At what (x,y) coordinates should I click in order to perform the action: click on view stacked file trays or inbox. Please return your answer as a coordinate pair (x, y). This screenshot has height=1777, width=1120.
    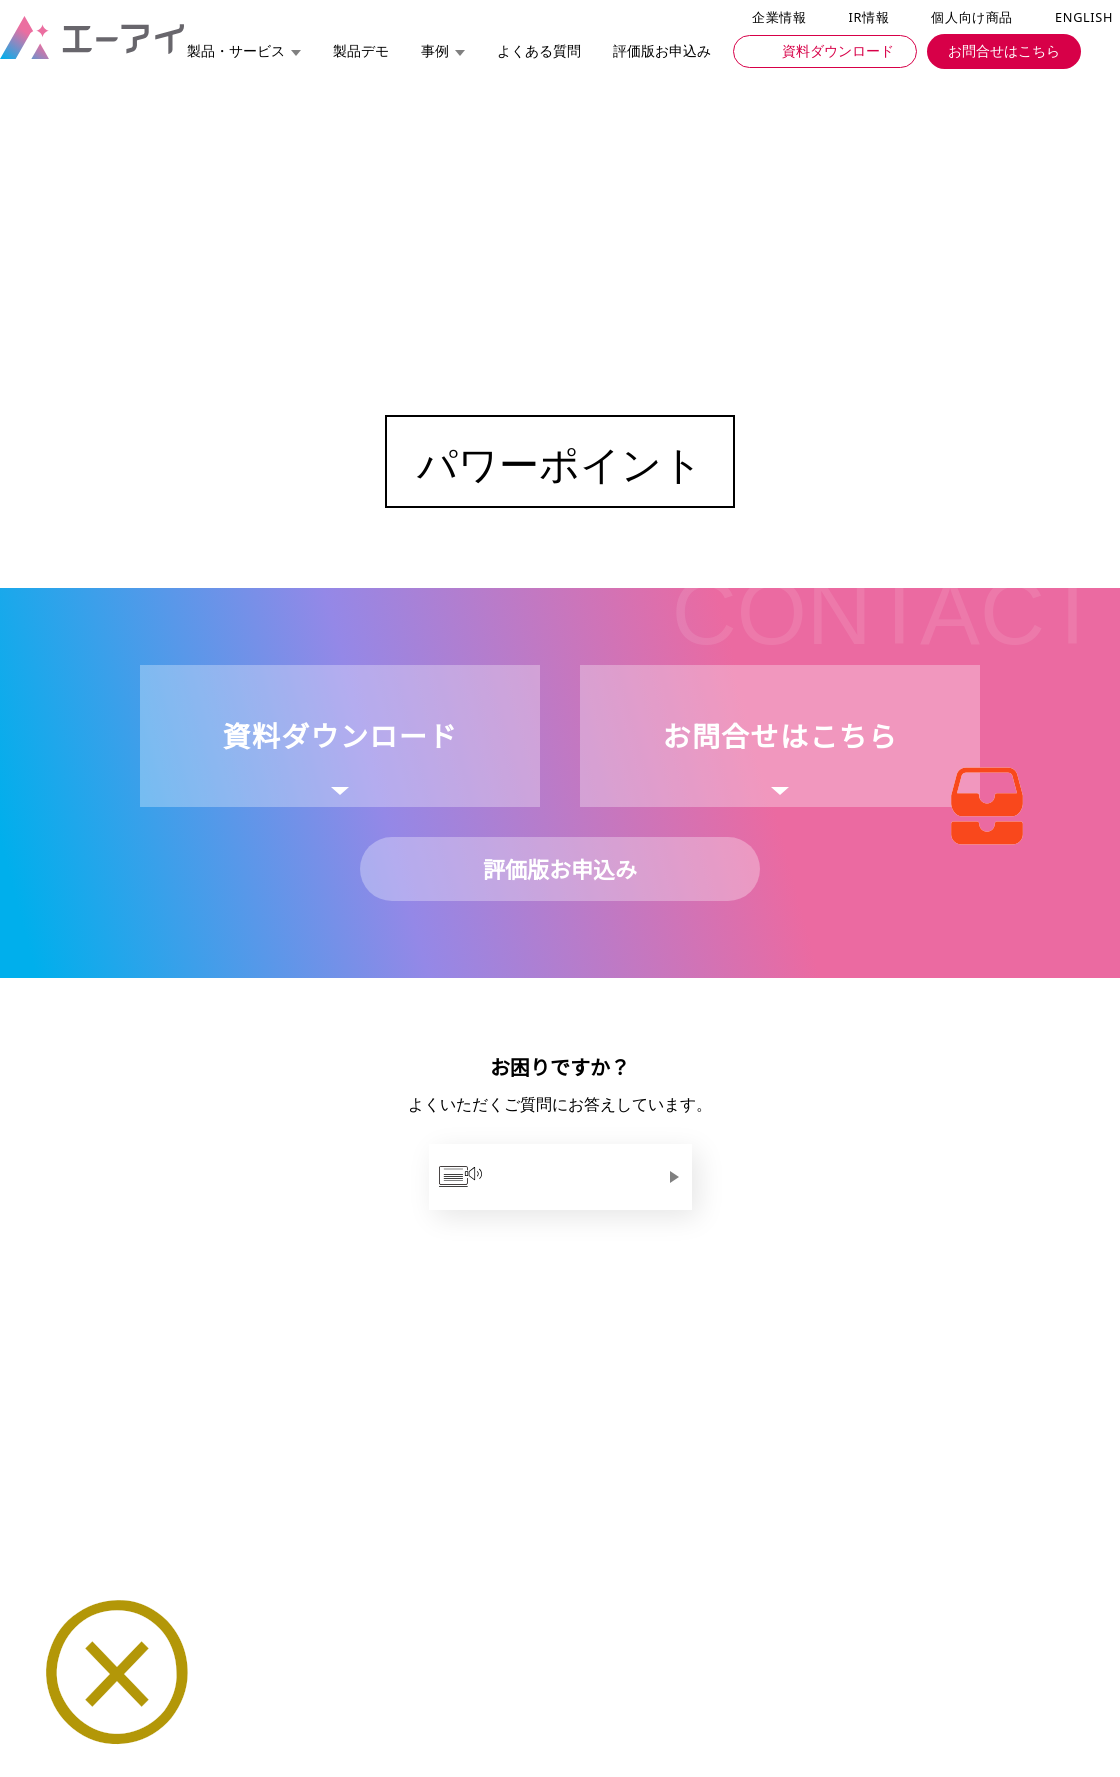
    Looking at the image, I should click on (987, 806).